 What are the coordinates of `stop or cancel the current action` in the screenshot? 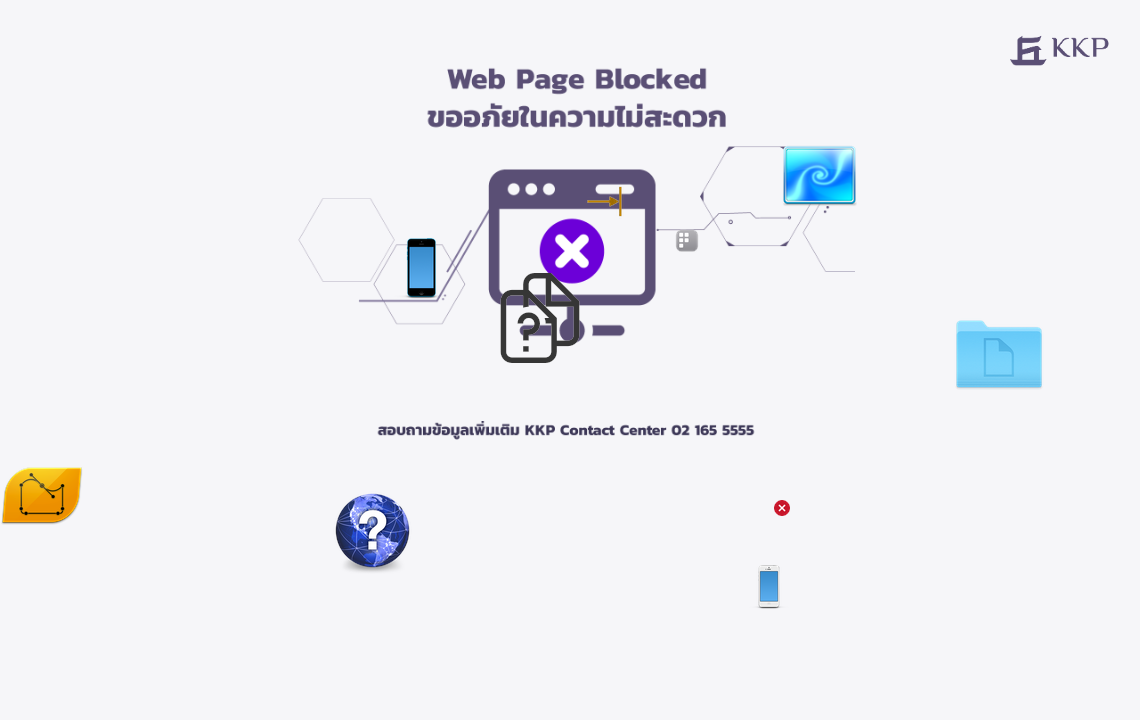 It's located at (782, 508).